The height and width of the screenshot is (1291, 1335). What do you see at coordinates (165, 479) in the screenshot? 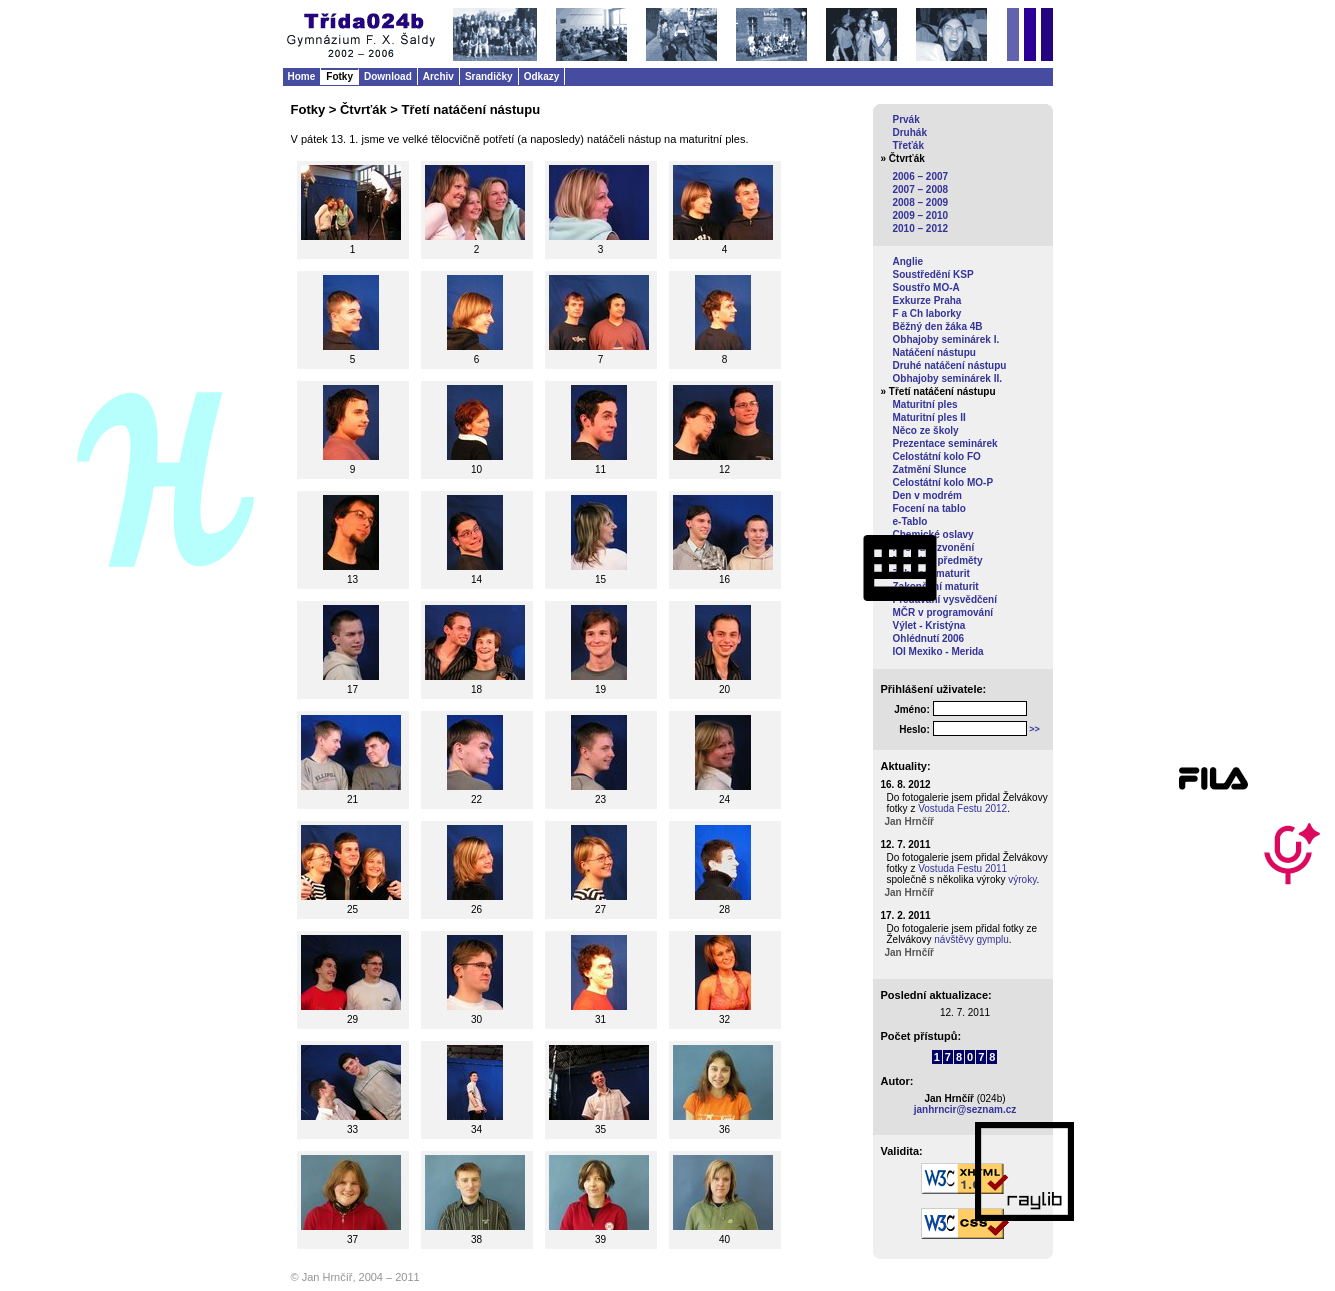
I see `visit the Humble Bundle website or store` at bounding box center [165, 479].